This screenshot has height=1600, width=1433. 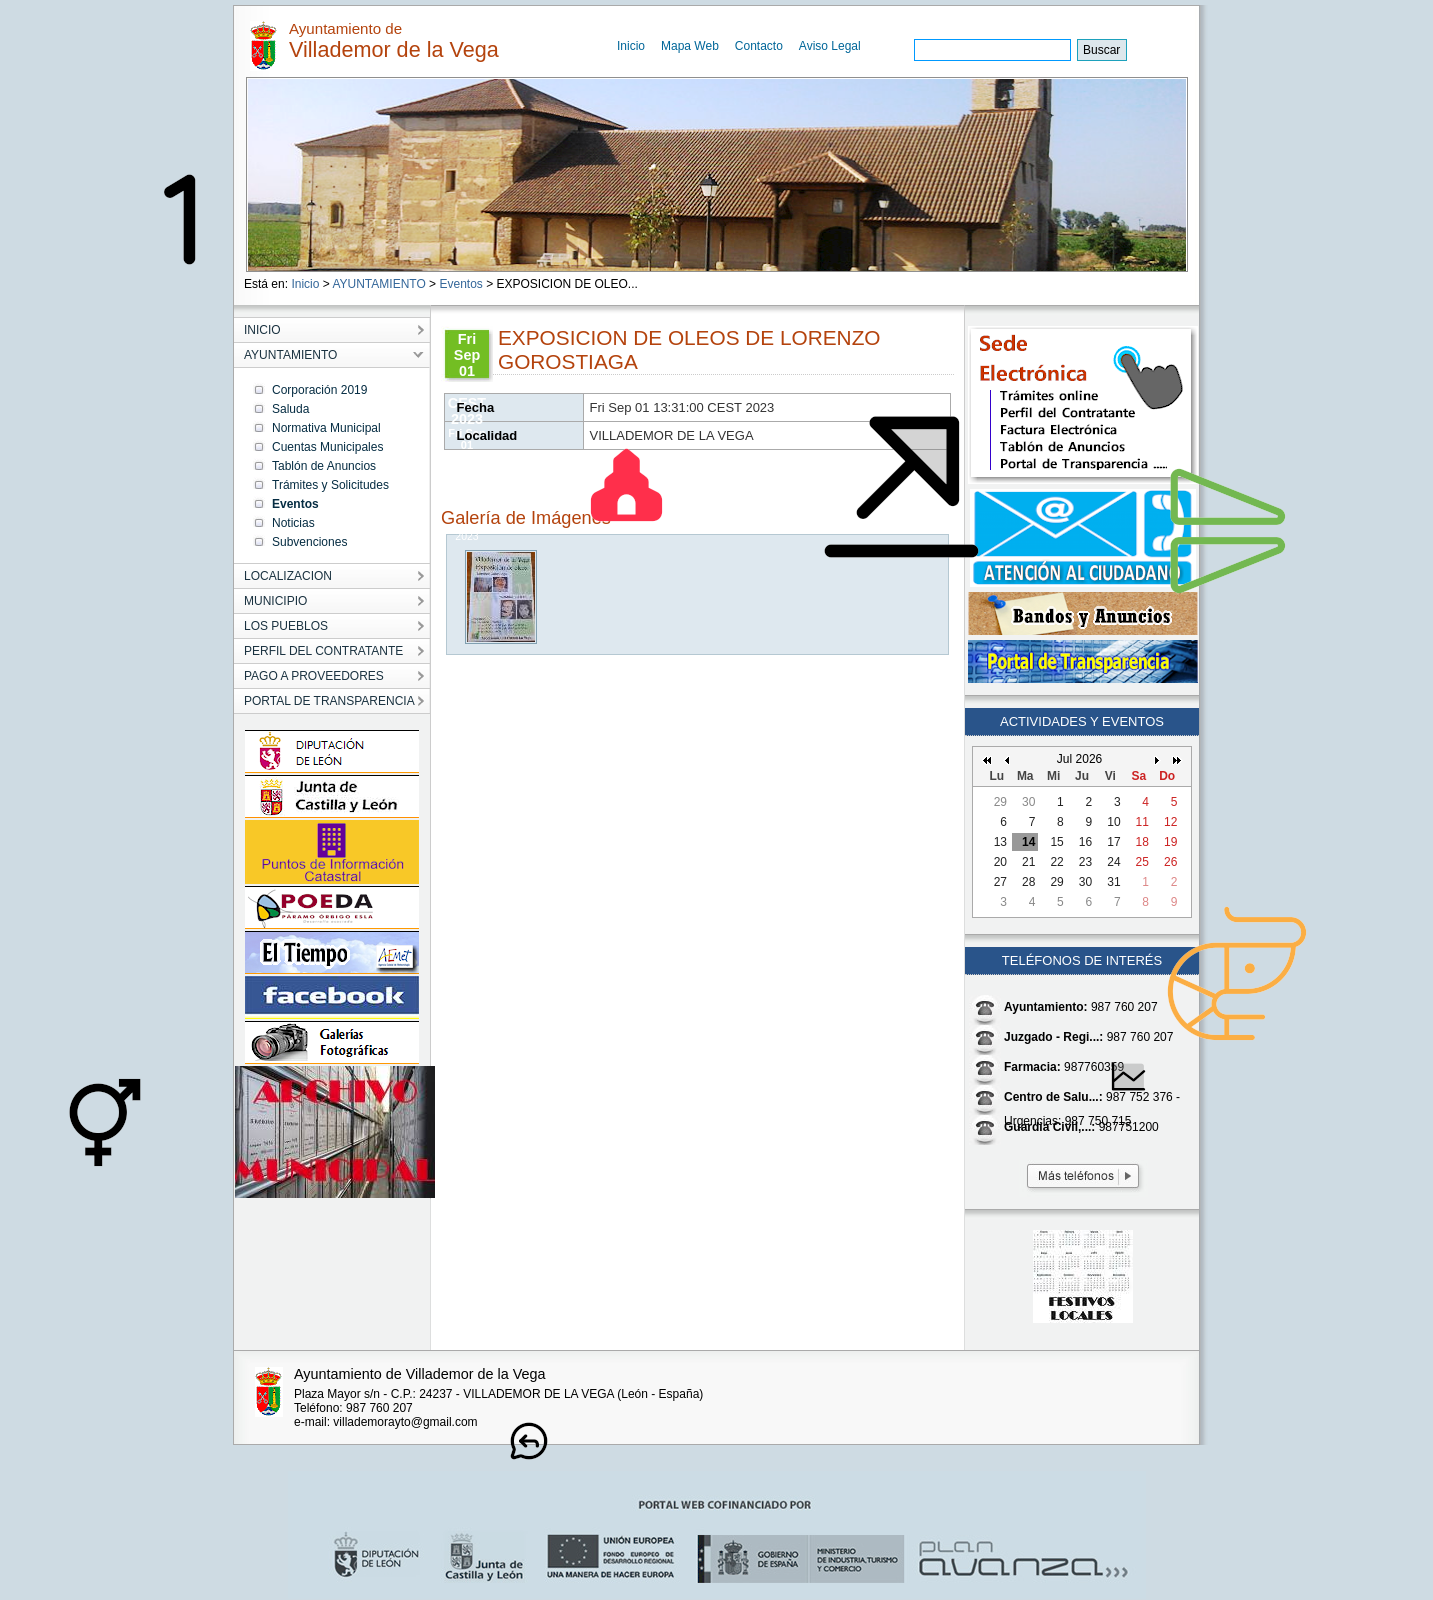 What do you see at coordinates (1128, 1076) in the screenshot?
I see `view analytics or performance data` at bounding box center [1128, 1076].